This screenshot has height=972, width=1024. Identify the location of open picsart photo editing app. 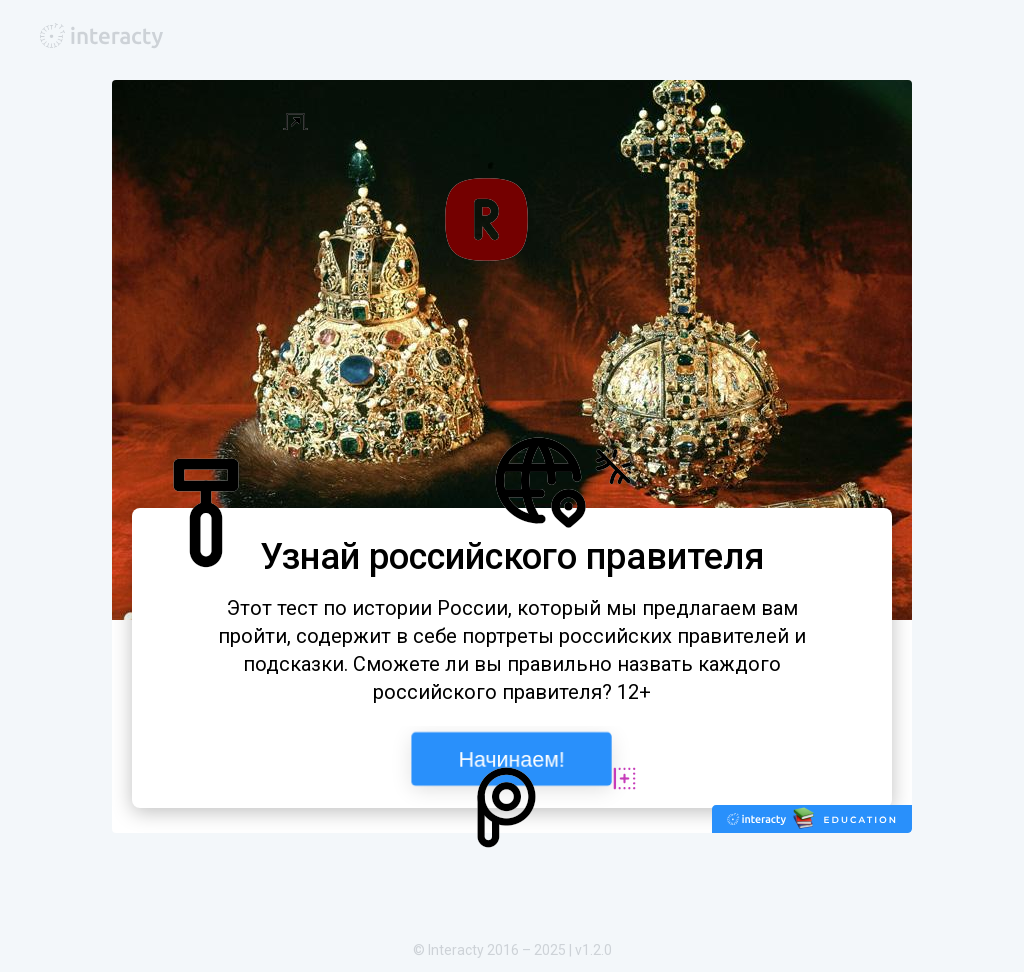
(506, 807).